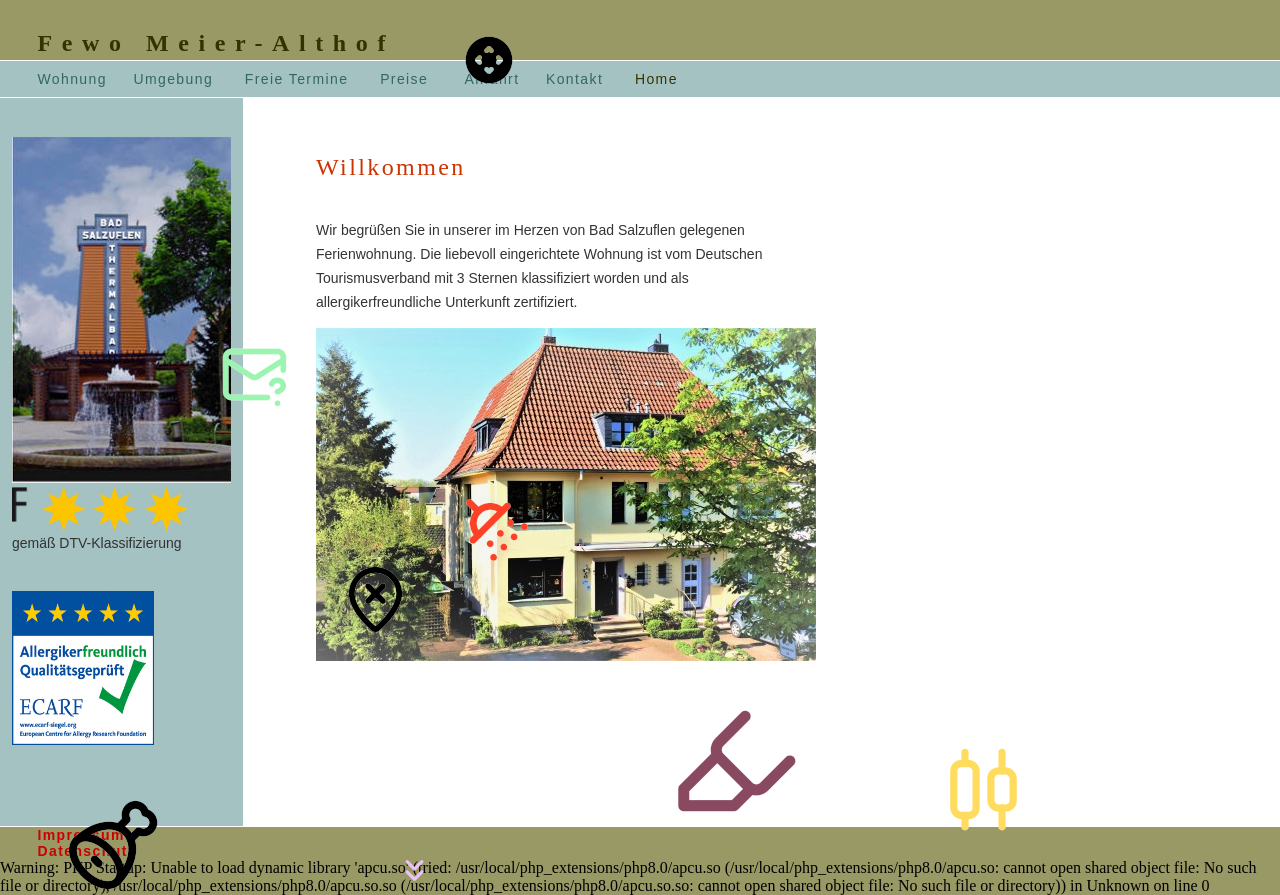  What do you see at coordinates (983, 789) in the screenshot?
I see `distribute objects evenly with equal horizontal spacing` at bounding box center [983, 789].